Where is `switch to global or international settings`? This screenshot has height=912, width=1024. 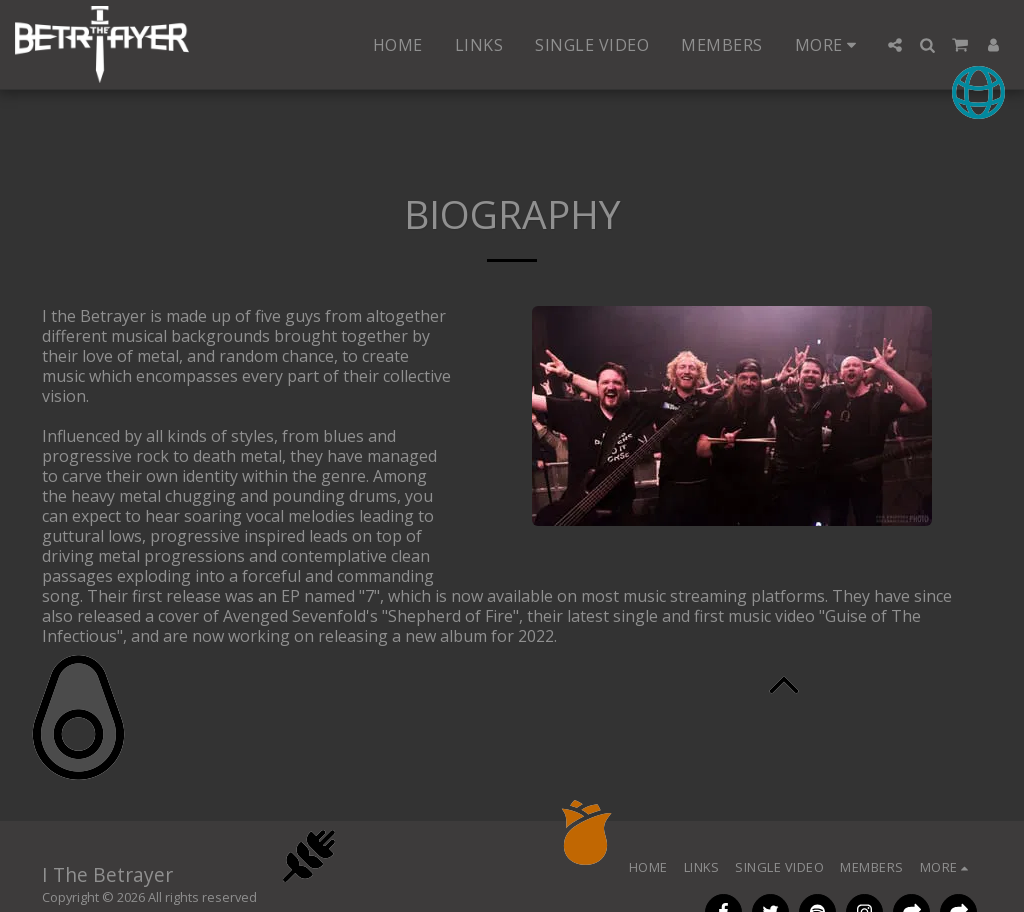 switch to global or international settings is located at coordinates (978, 92).